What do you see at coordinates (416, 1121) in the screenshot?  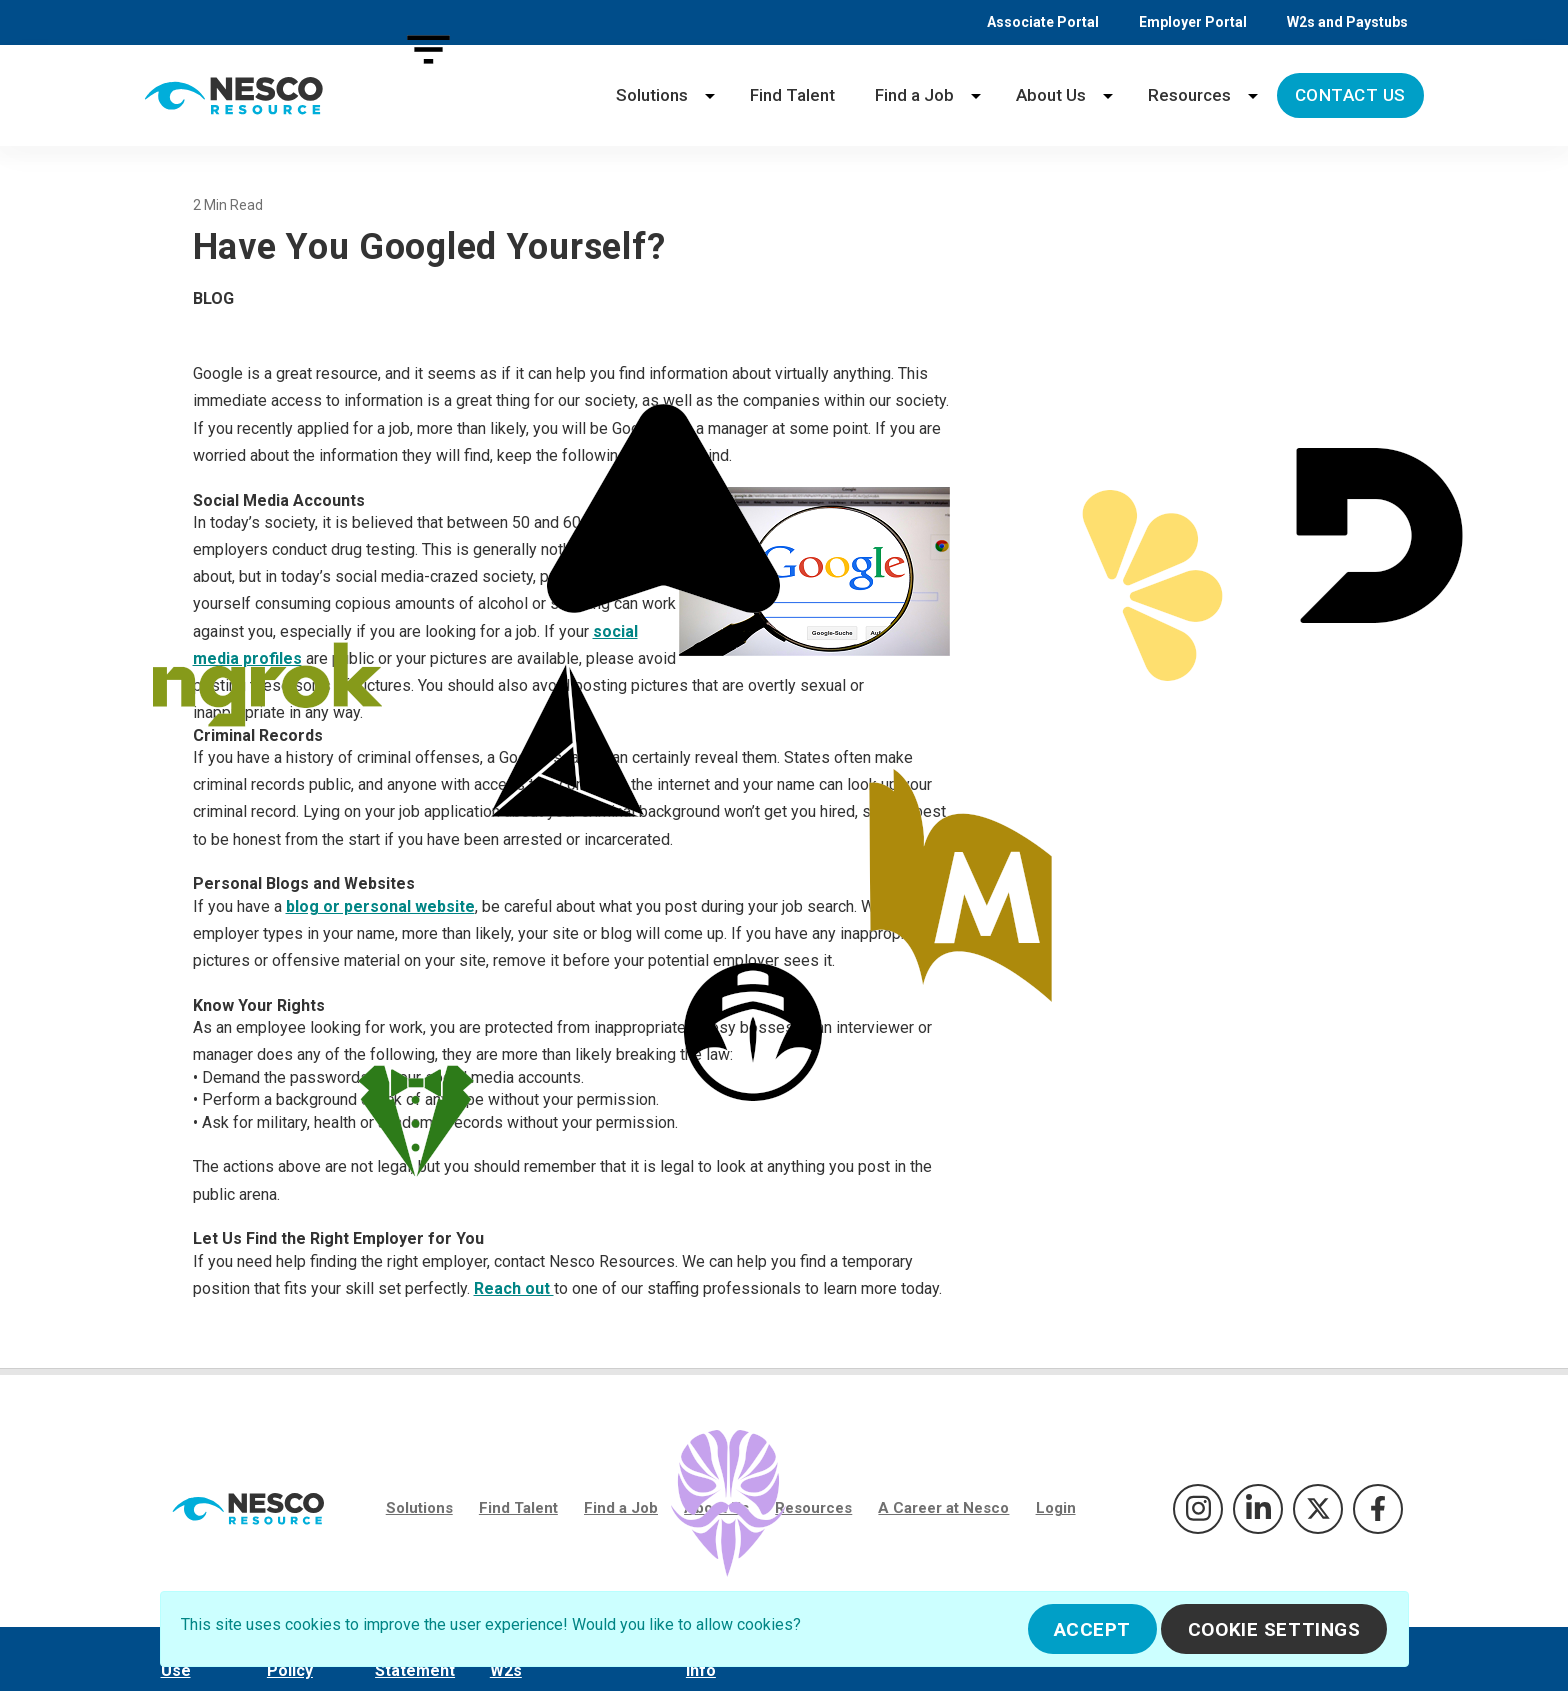 I see `stylelint CSS linting tool logo` at bounding box center [416, 1121].